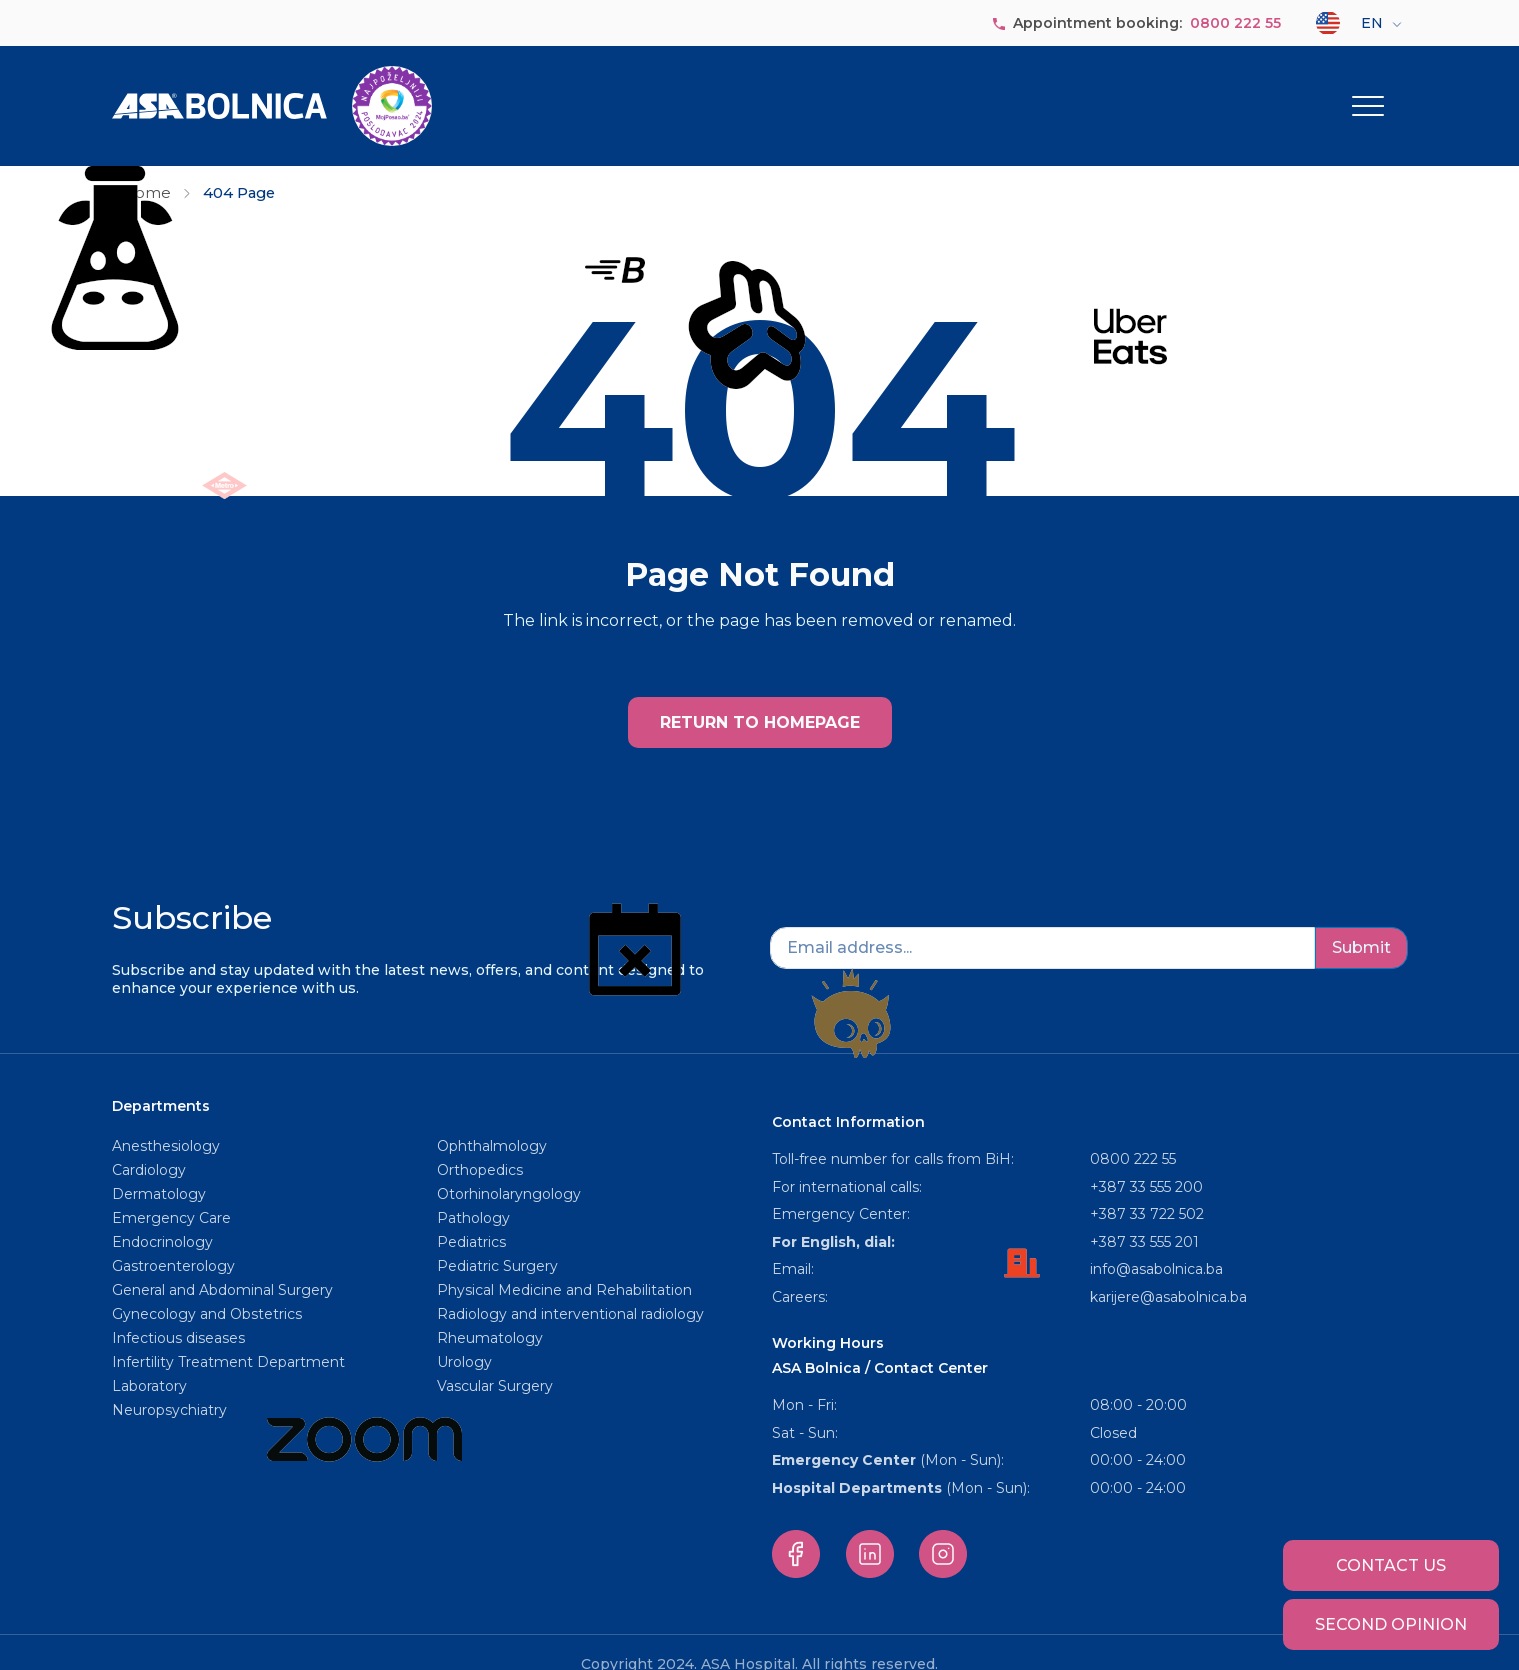 The image size is (1519, 1670). I want to click on open the Metro de Madrid transit app, so click(224, 485).